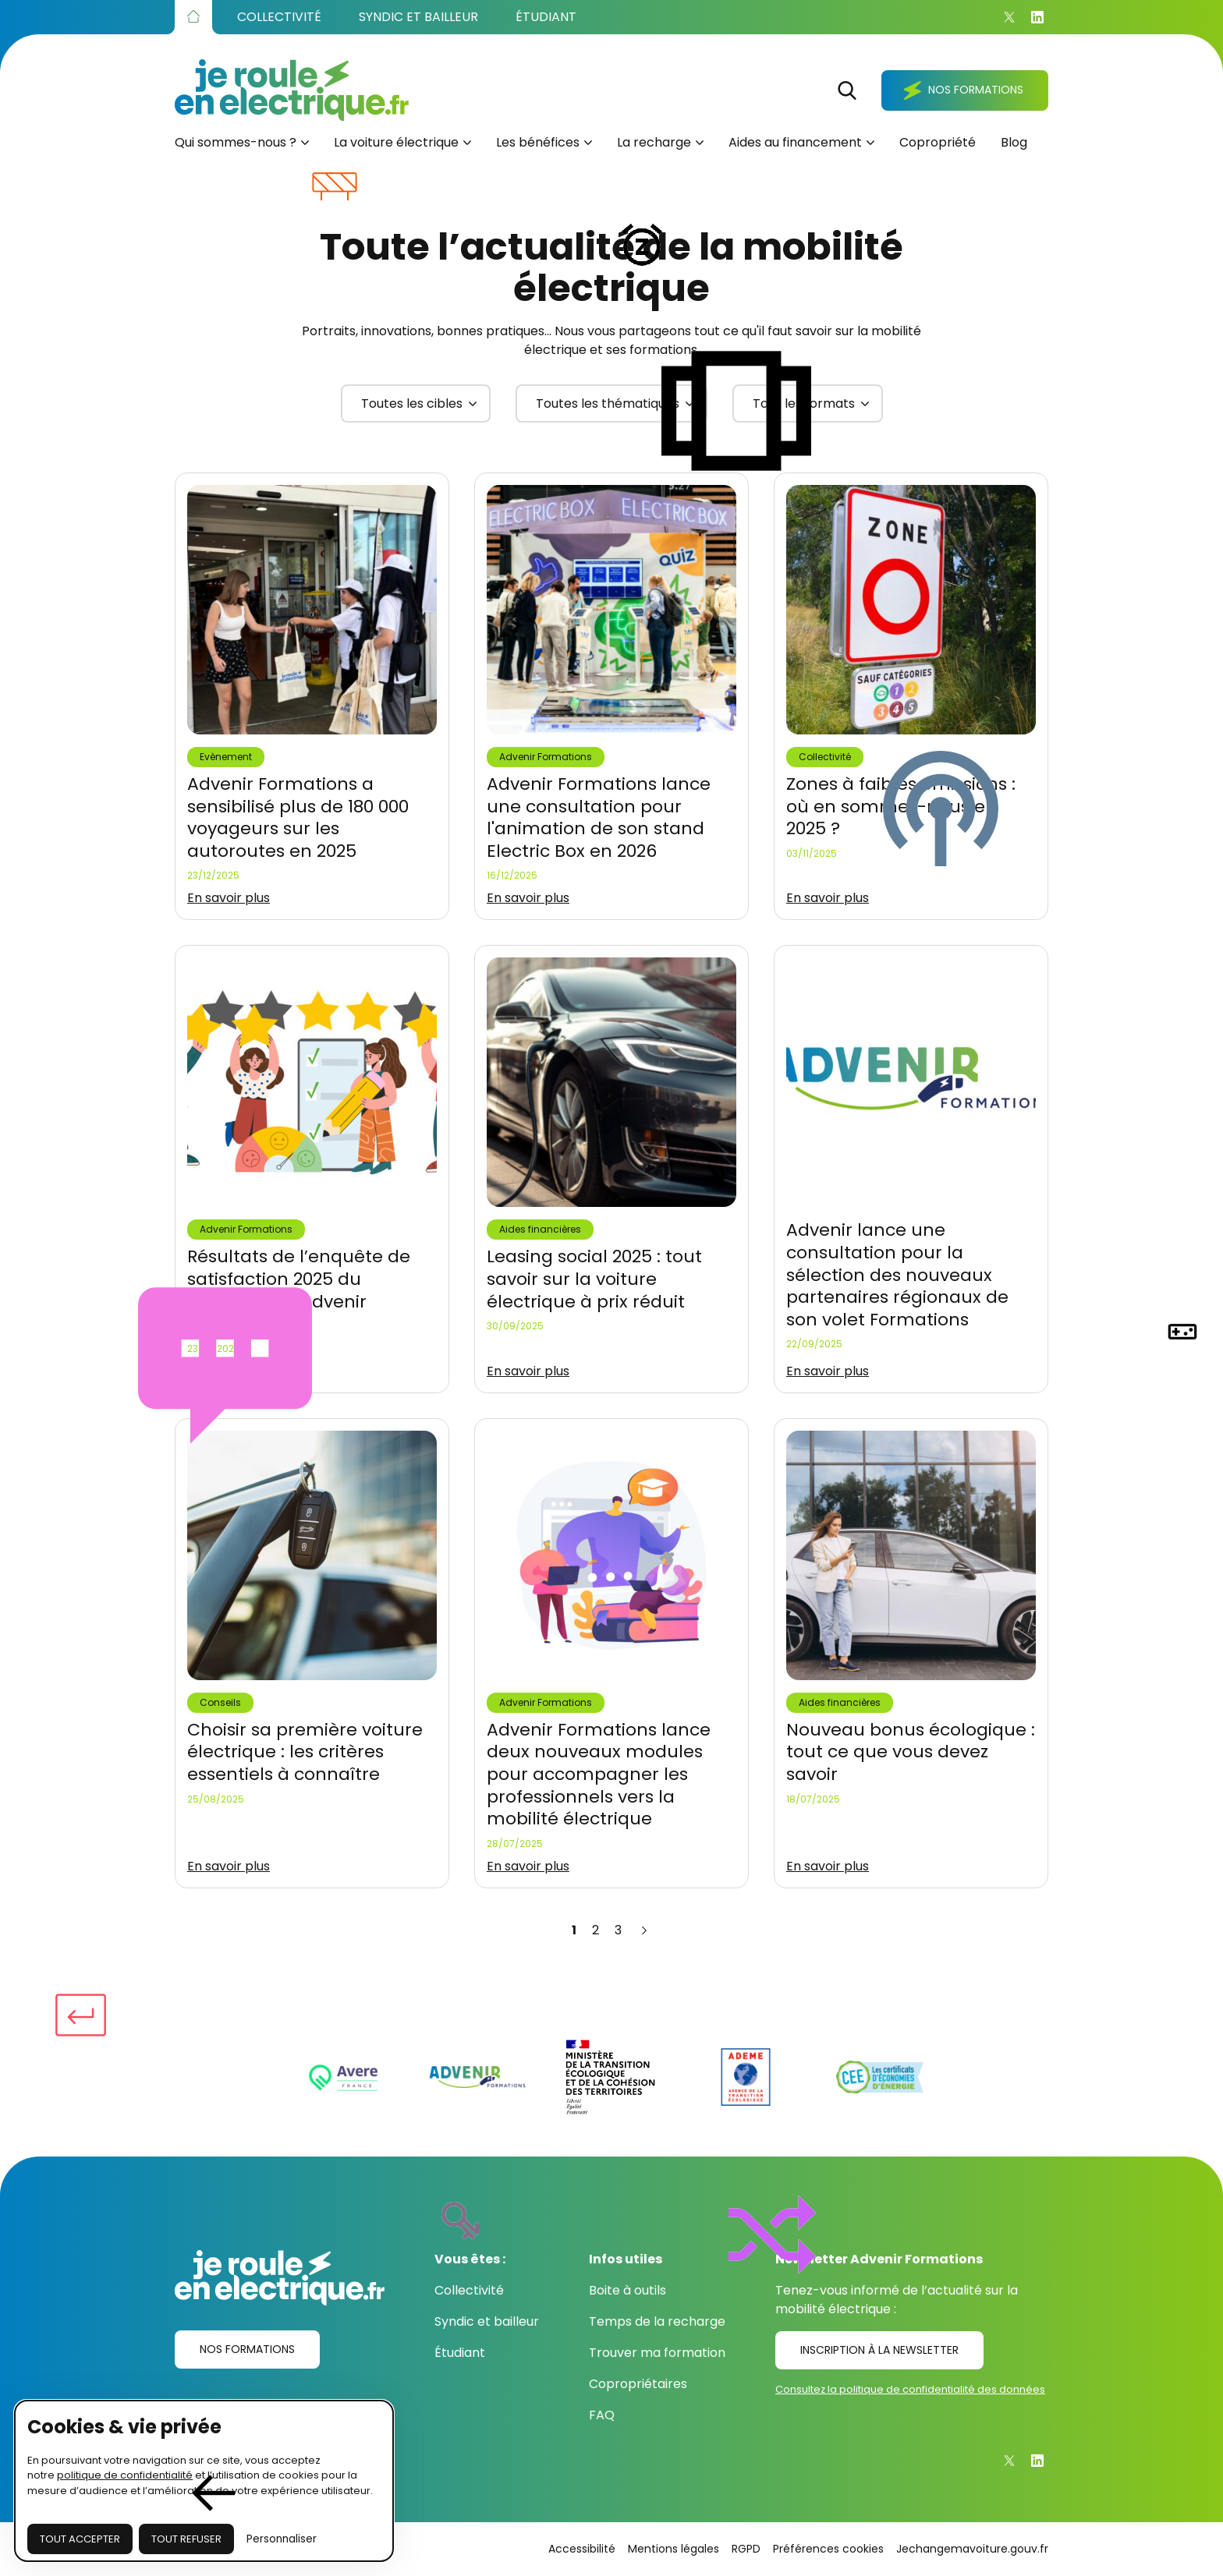 The image size is (1223, 2576). What do you see at coordinates (460, 2220) in the screenshot?
I see `select intergender or non-binary gender option` at bounding box center [460, 2220].